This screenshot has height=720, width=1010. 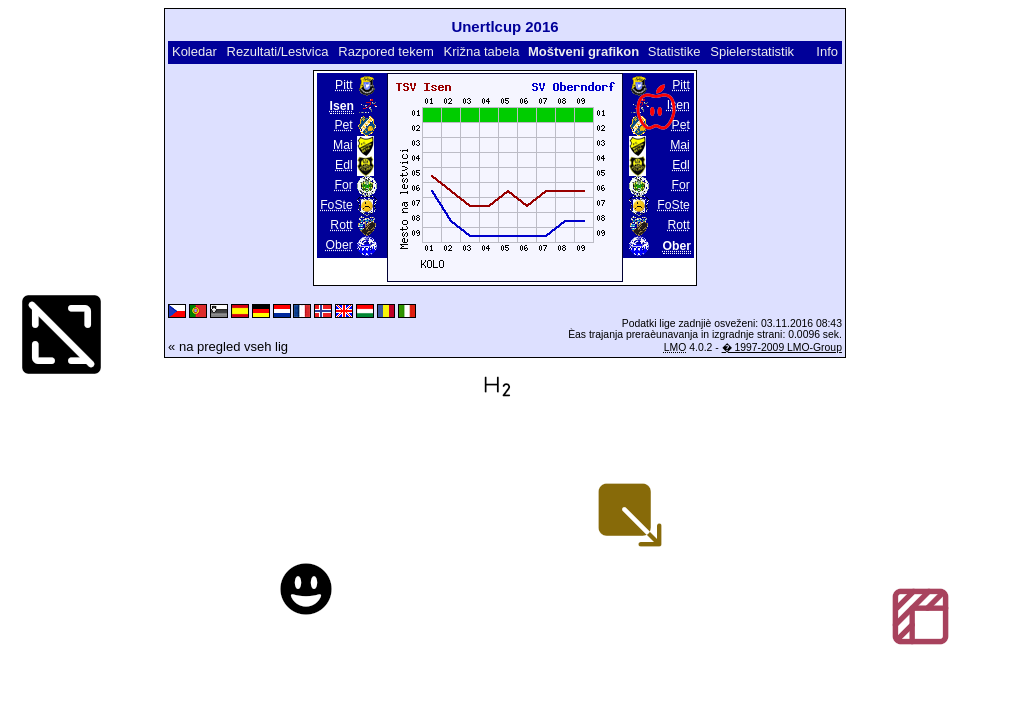 What do you see at coordinates (630, 515) in the screenshot?
I see `resize or scale down an element` at bounding box center [630, 515].